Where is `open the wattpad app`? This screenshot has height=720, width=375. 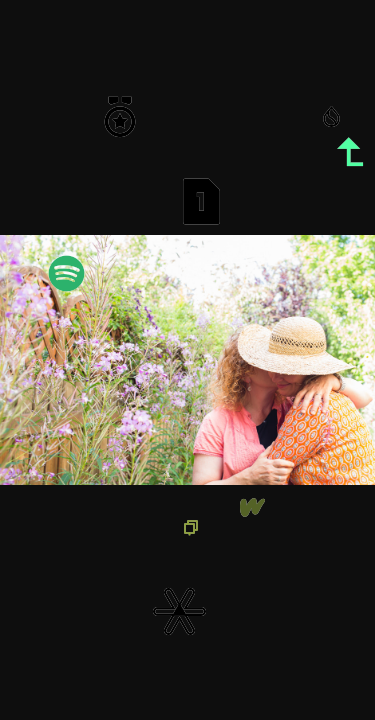 open the wattpad app is located at coordinates (252, 507).